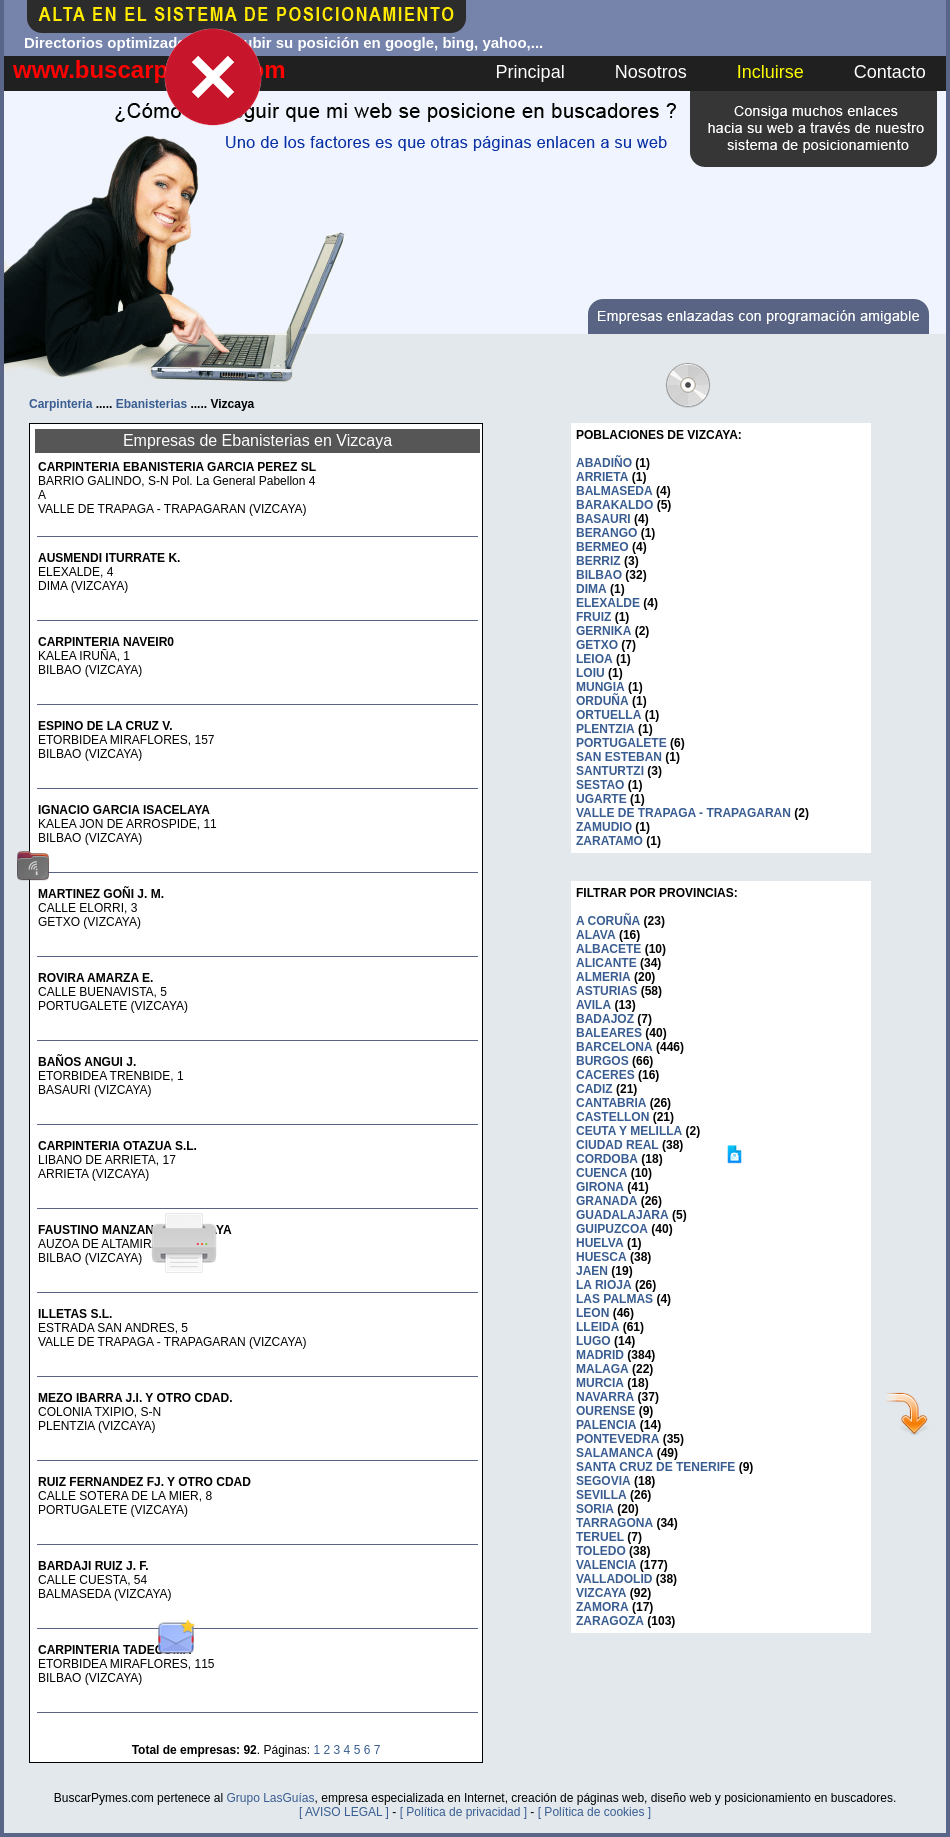  Describe the element at coordinates (734, 1154) in the screenshot. I see `an email message file or .eml attachment` at that location.